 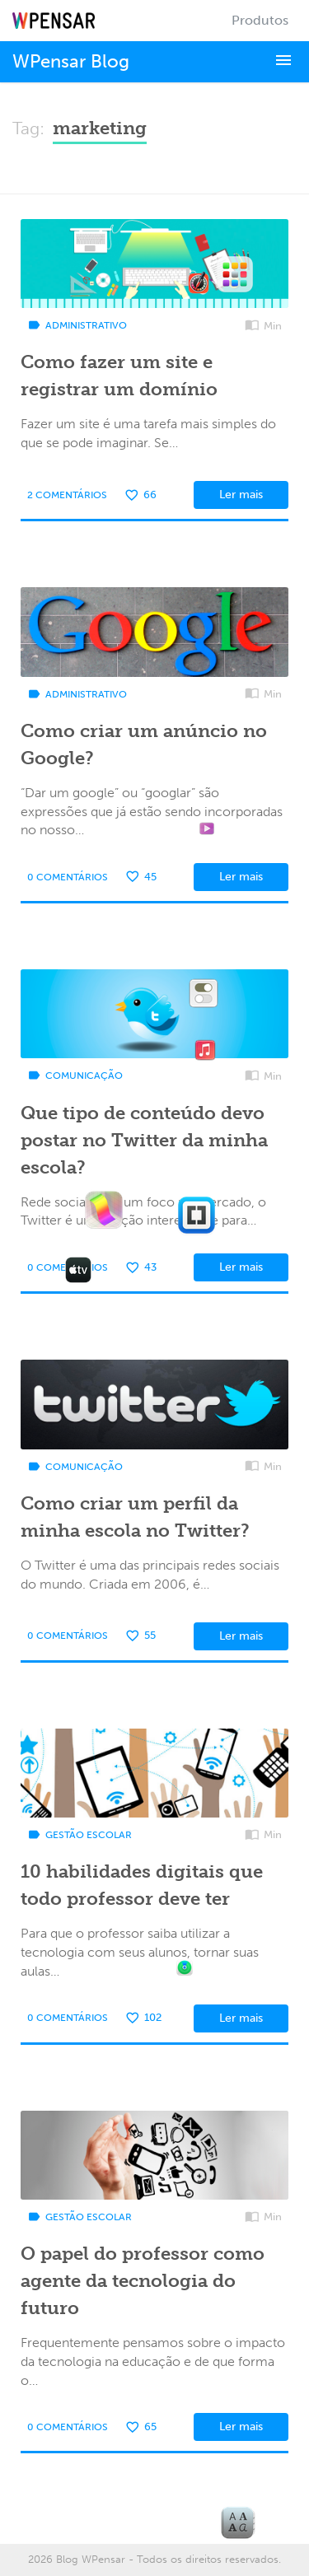 I want to click on open brackets code editor, so click(x=196, y=1215).